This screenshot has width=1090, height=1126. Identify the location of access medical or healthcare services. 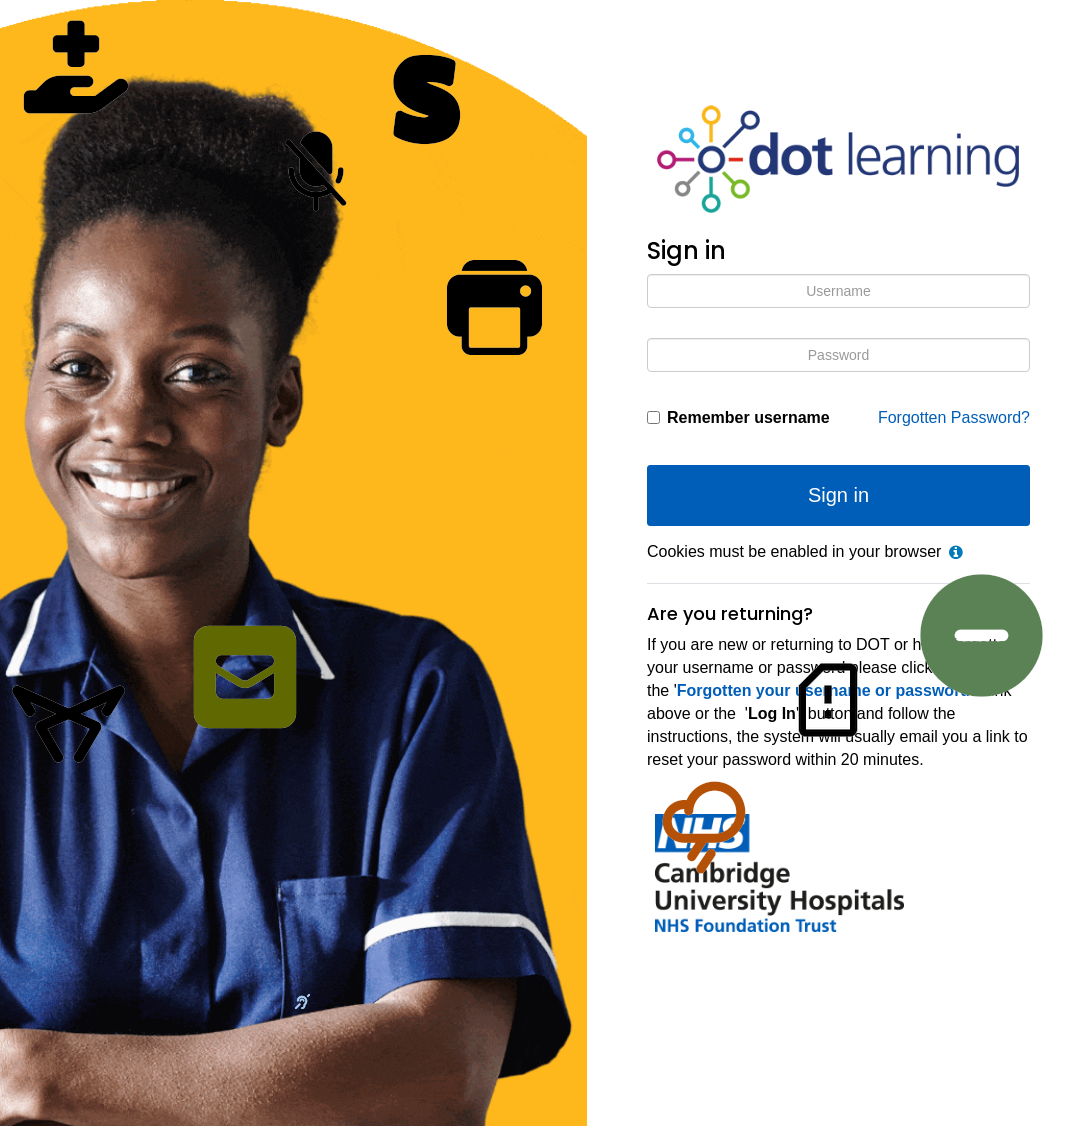
(76, 67).